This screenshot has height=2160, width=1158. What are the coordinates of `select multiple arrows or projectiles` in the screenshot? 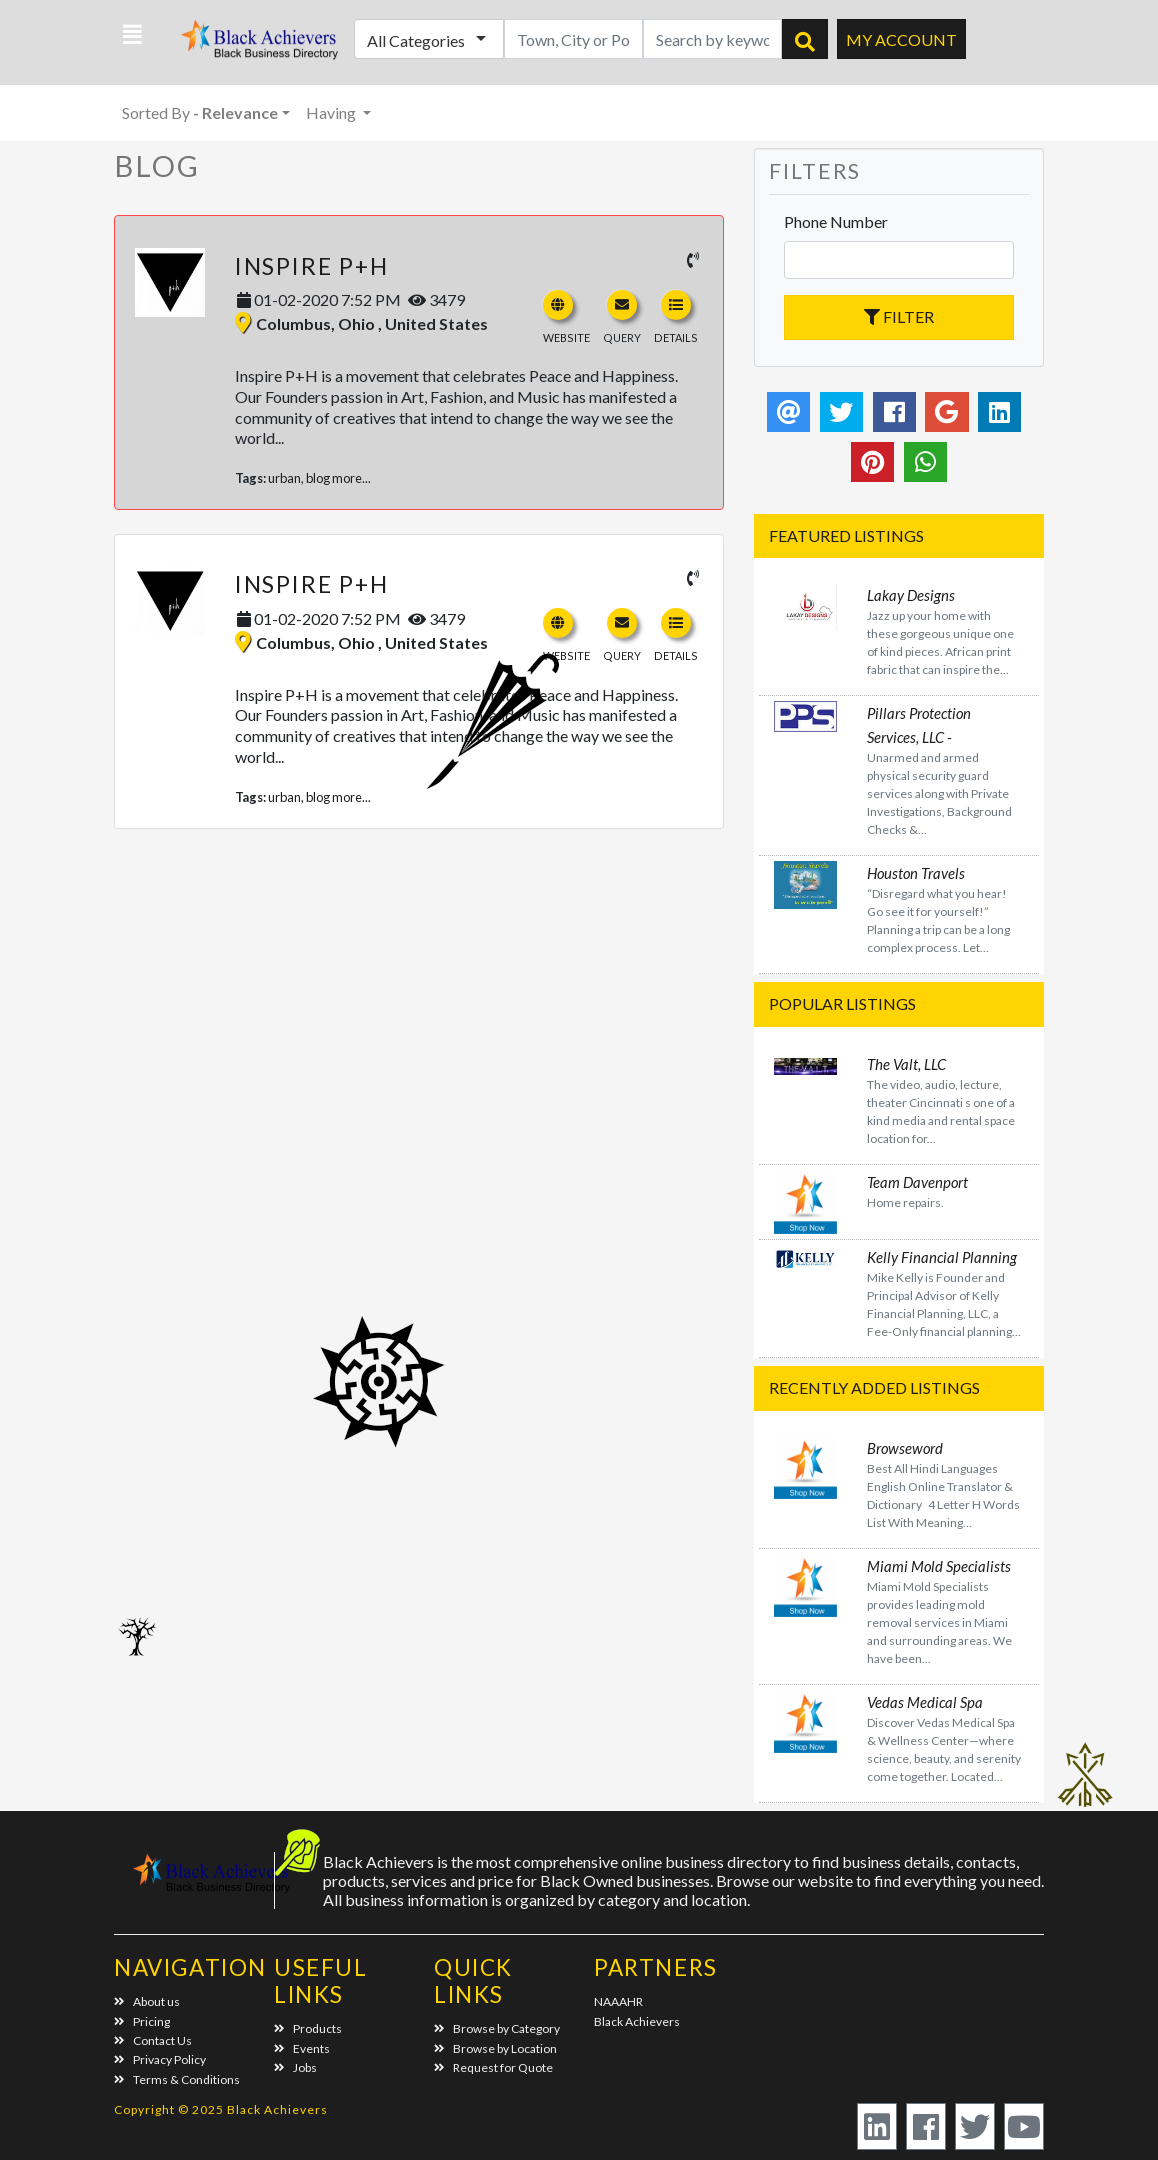 It's located at (1085, 1775).